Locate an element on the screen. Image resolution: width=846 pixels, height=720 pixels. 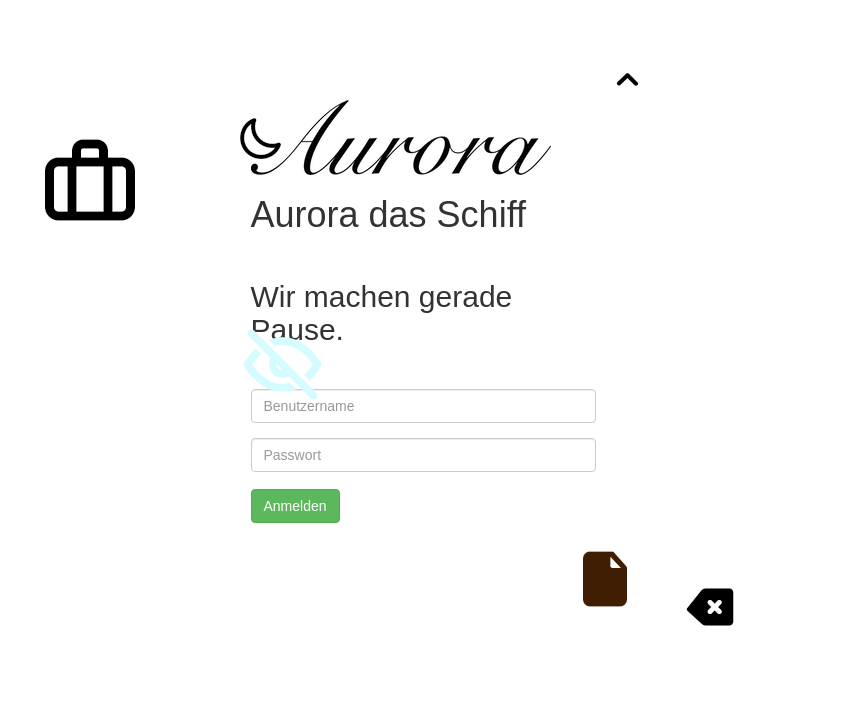
enable dark mode is located at coordinates (260, 138).